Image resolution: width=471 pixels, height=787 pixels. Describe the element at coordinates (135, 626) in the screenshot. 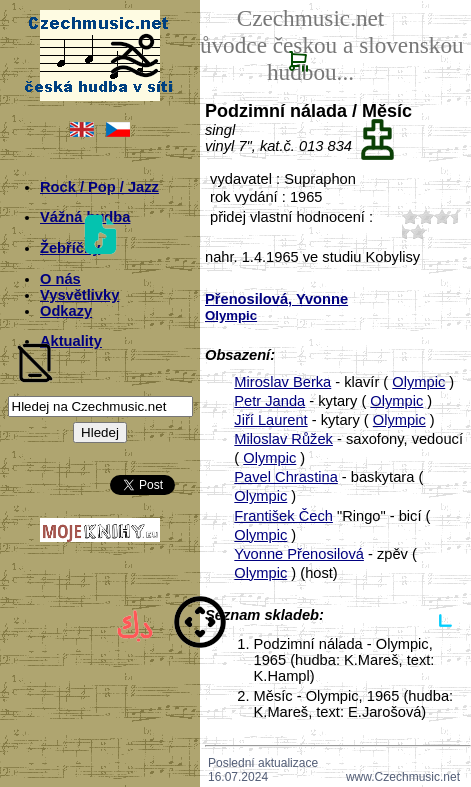

I see `indicates currency in Iraqi or Kuwaiti dinar` at that location.